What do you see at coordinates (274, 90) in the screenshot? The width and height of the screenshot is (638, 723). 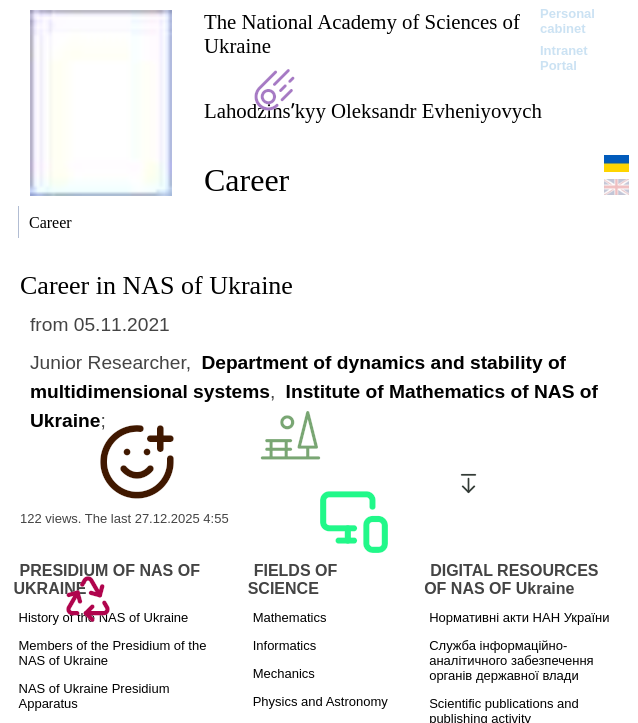 I see `indicates a trending or viral item` at bounding box center [274, 90].